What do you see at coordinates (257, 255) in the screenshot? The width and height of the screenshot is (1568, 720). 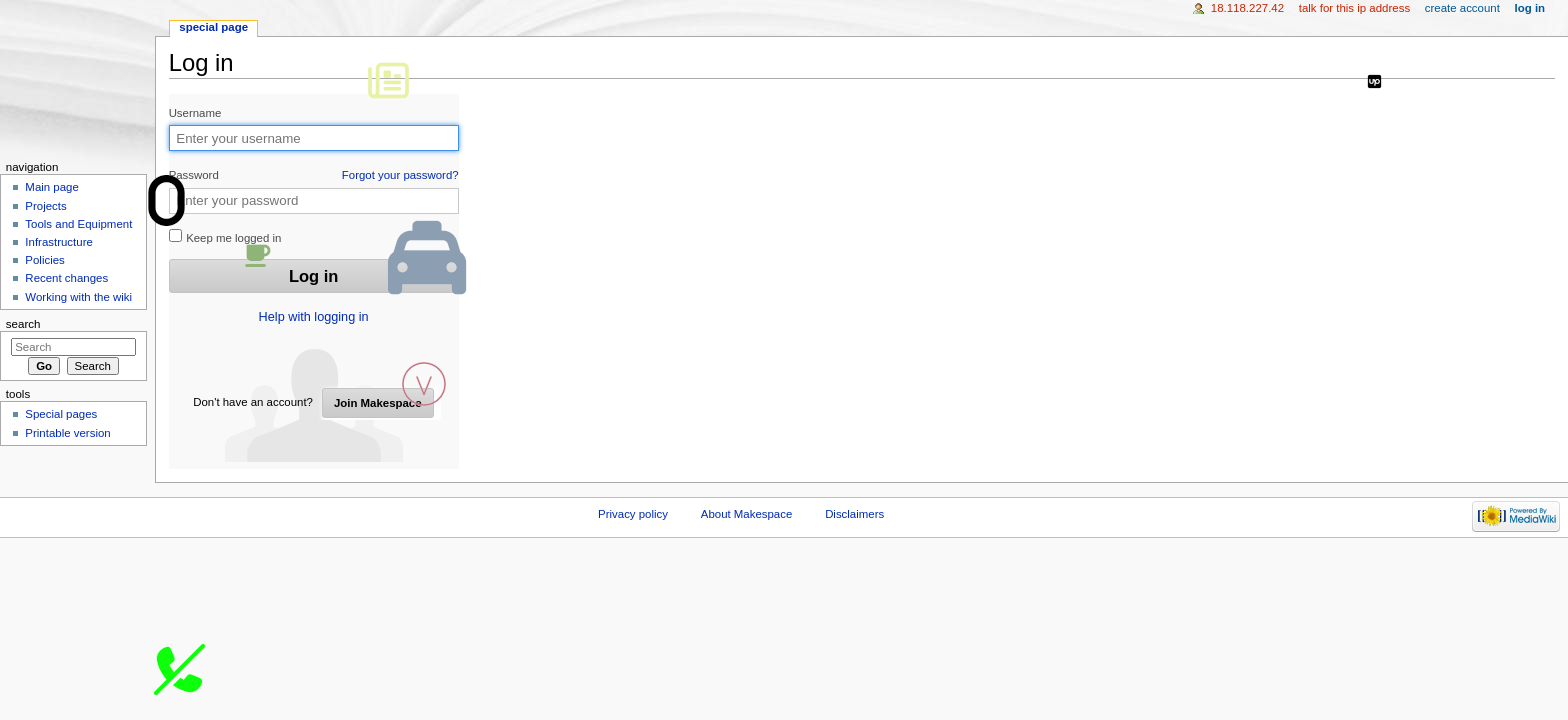 I see `find nearby coffee shops or cafés` at bounding box center [257, 255].